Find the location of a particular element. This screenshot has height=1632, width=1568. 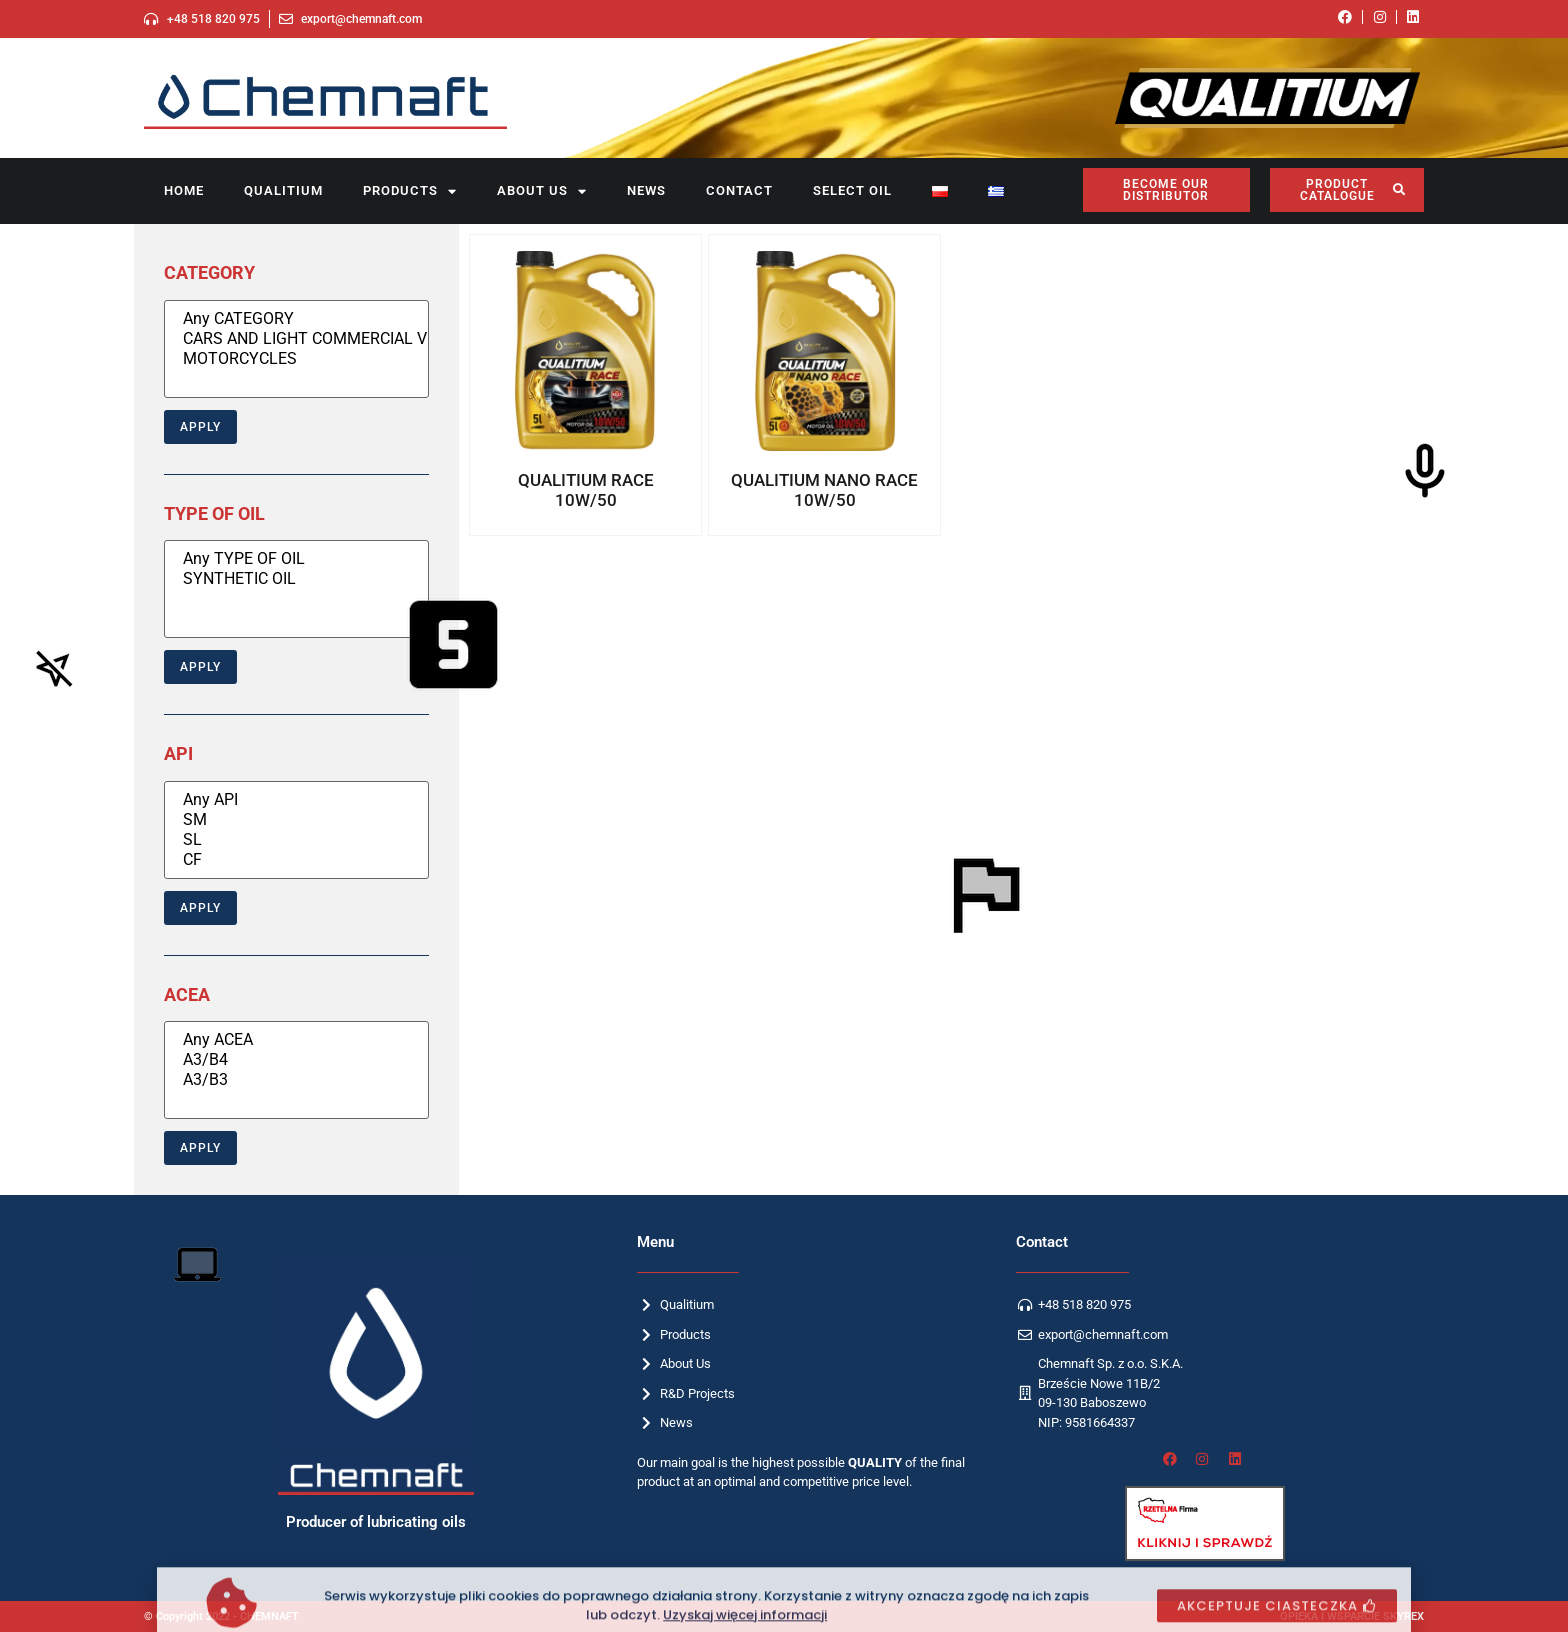

location sharing is disabled is located at coordinates (53, 670).